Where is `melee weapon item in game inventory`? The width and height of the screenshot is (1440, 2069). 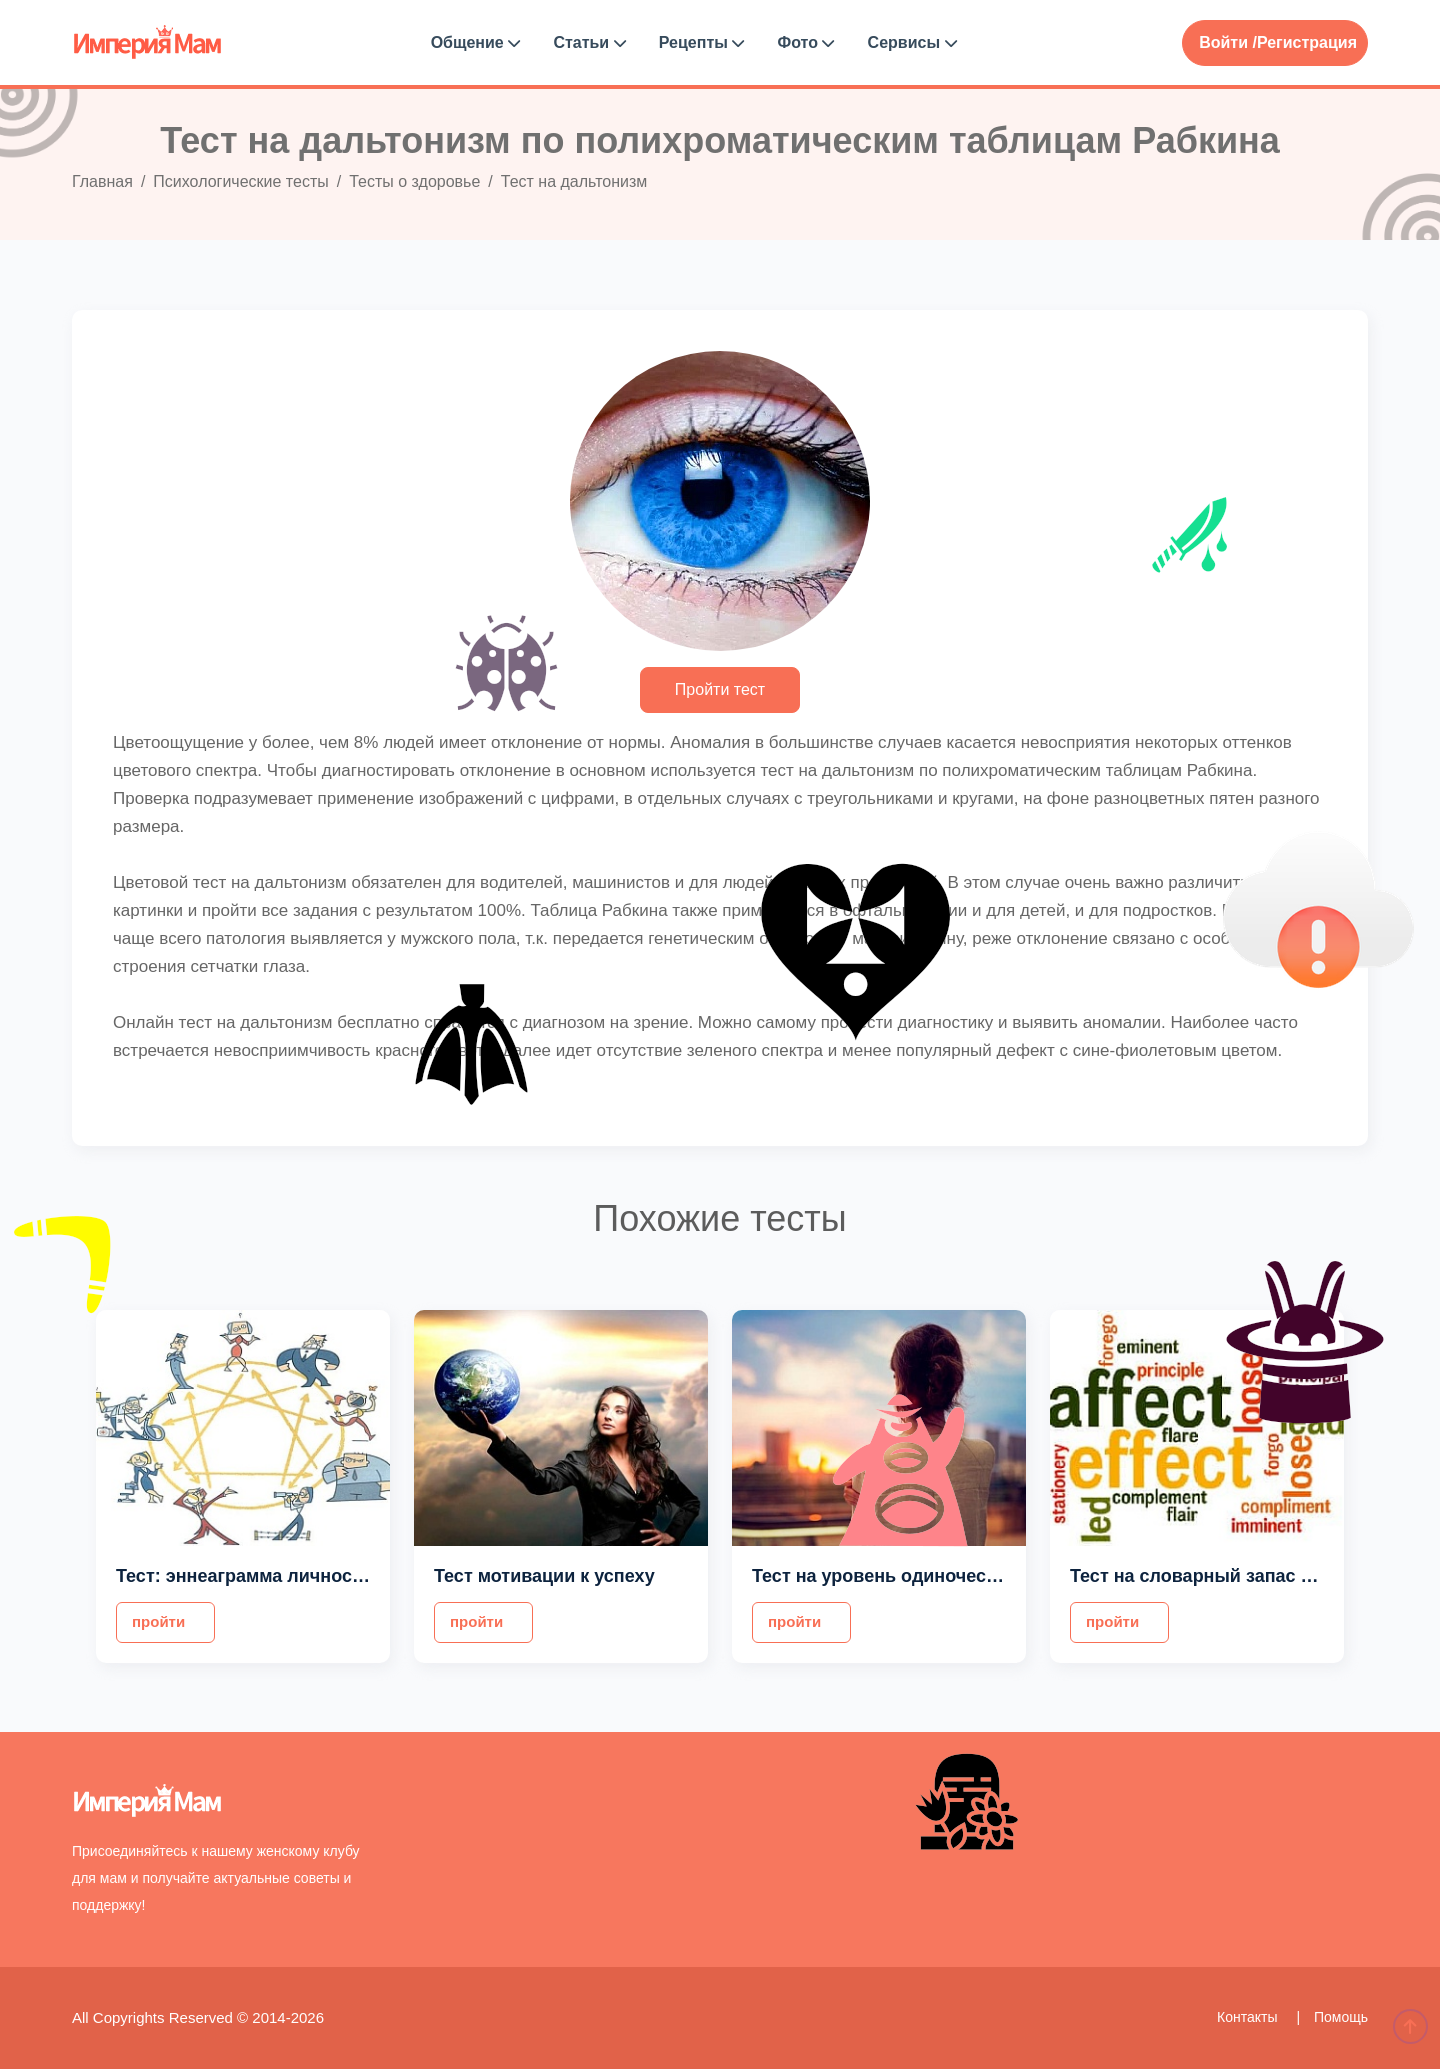 melee weapon item in game inventory is located at coordinates (1189, 534).